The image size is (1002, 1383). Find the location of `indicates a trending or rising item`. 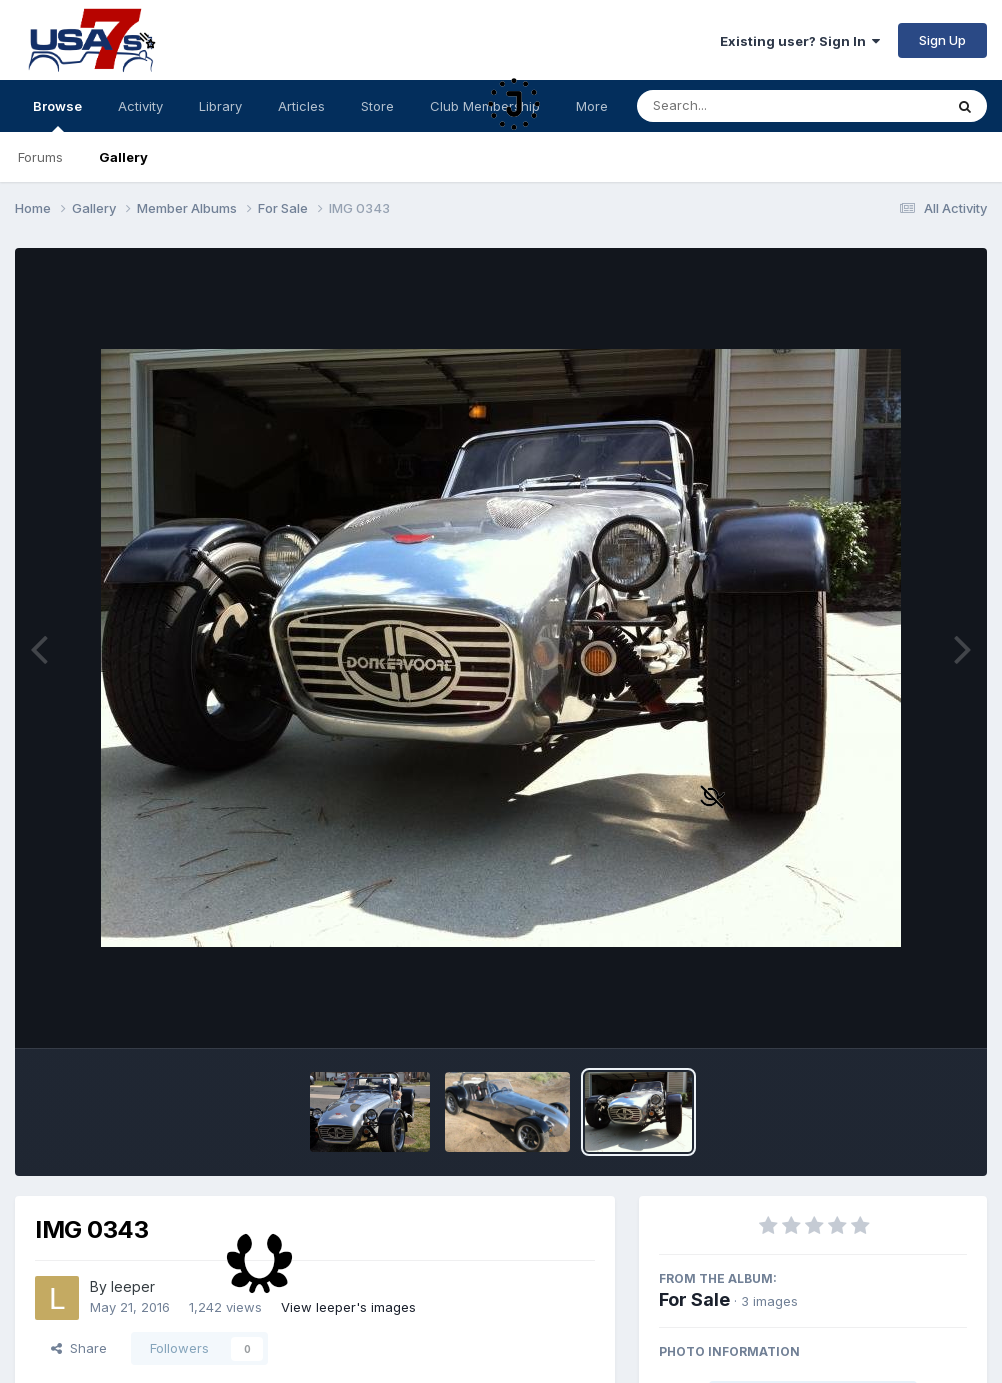

indicates a trending or rising item is located at coordinates (147, 40).